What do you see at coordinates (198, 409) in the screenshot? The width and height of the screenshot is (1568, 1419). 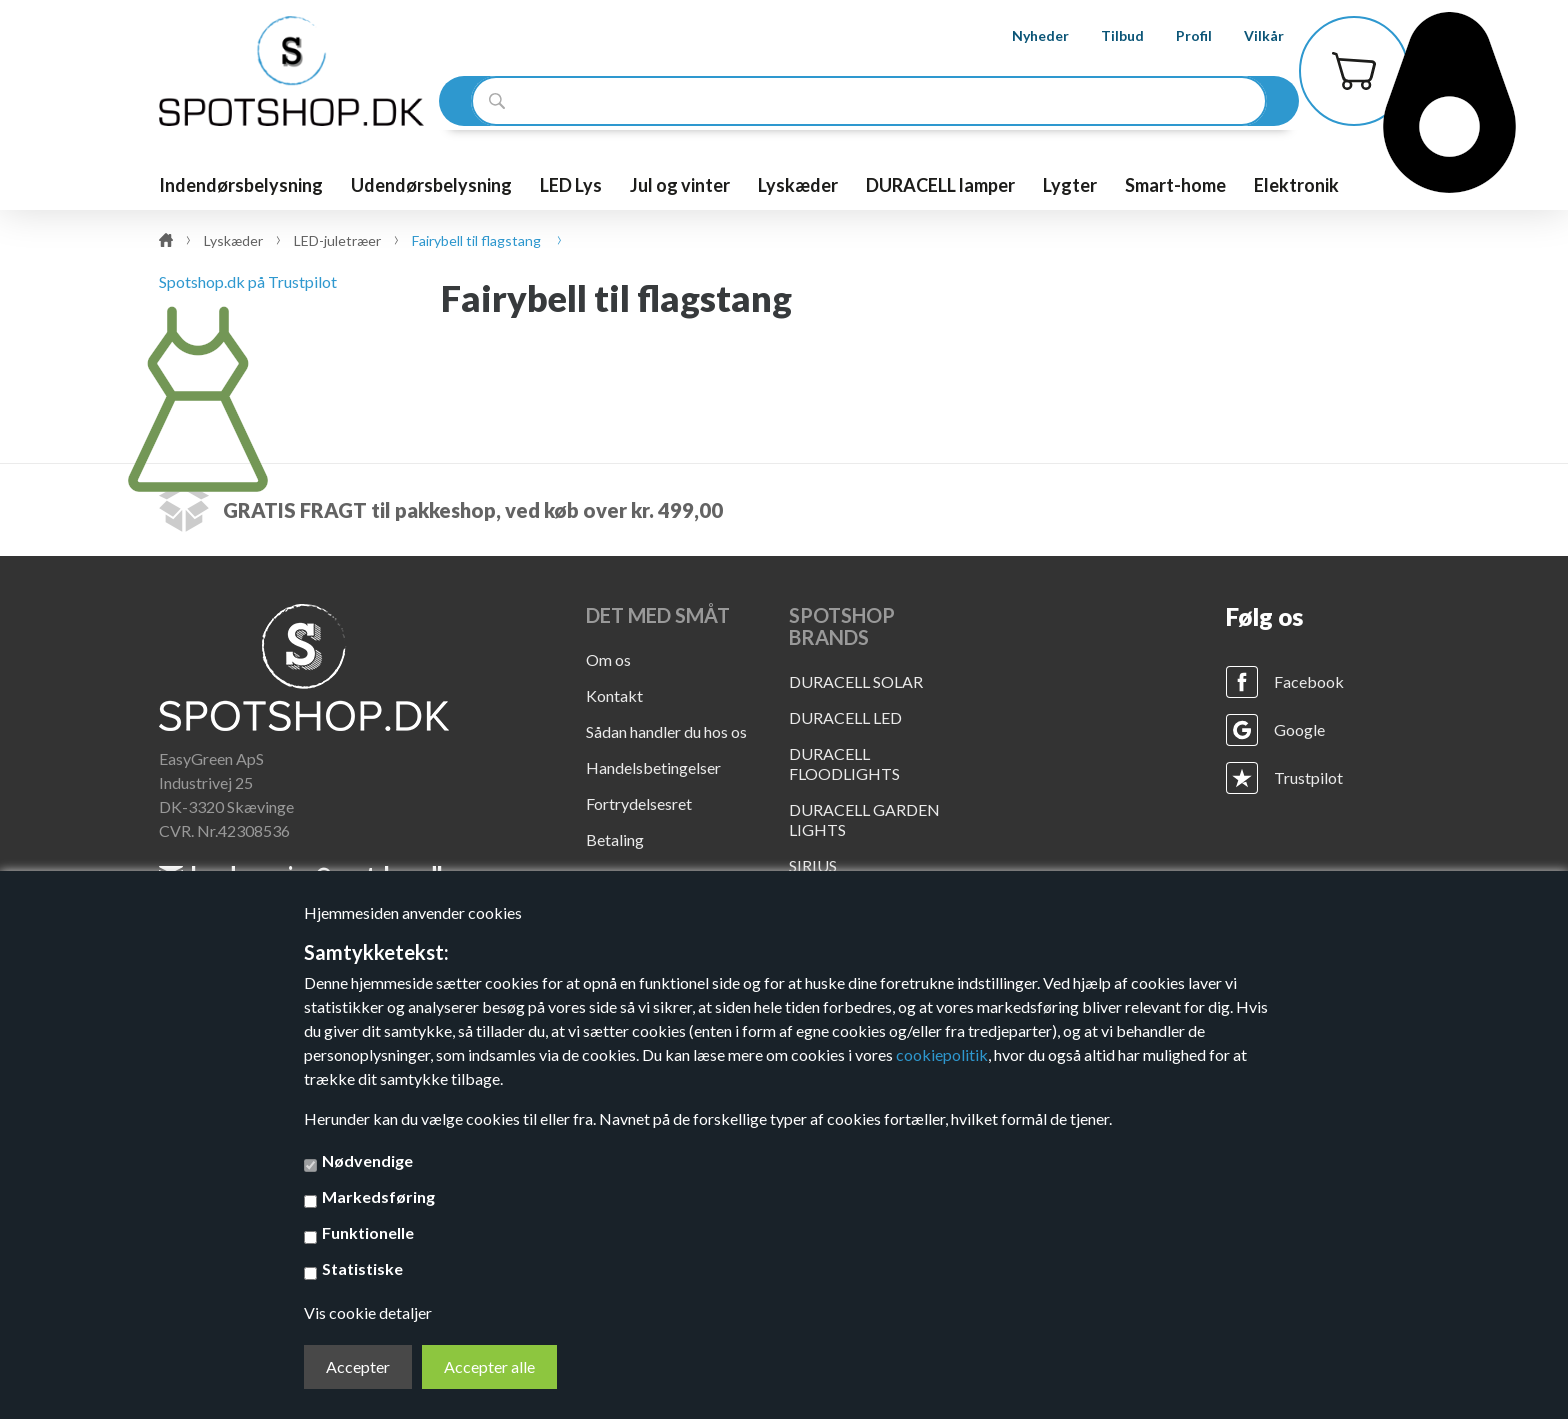 I see `browse women's clothing` at bounding box center [198, 409].